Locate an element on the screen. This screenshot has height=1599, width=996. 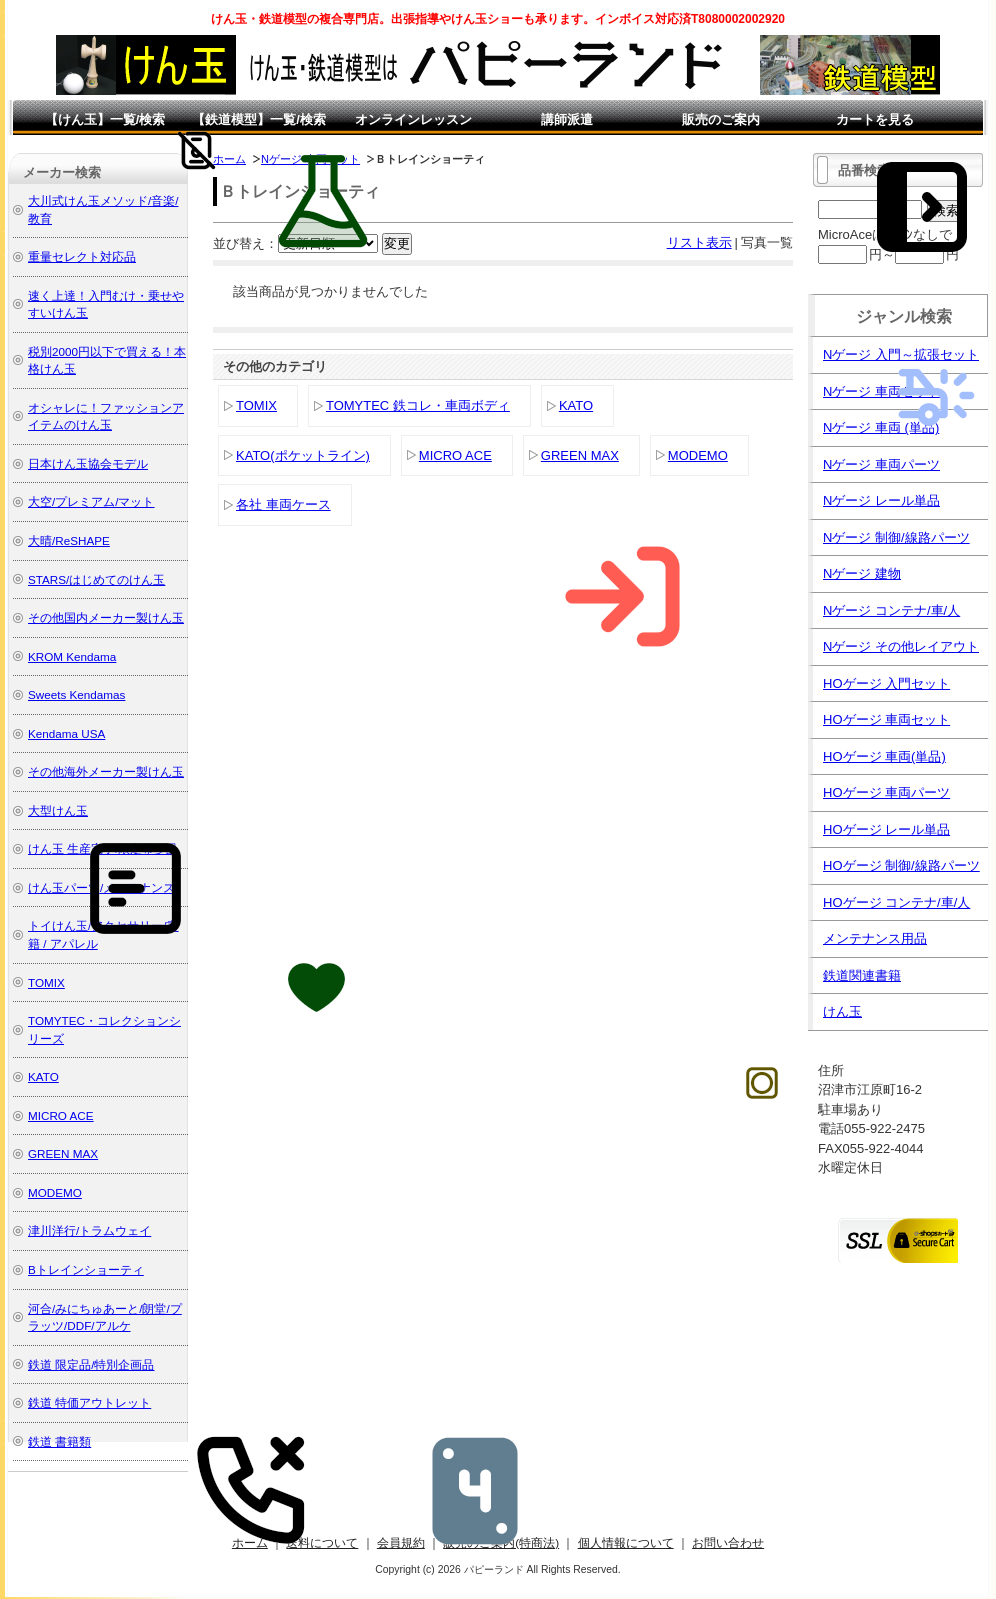
log in to your account is located at coordinates (622, 596).